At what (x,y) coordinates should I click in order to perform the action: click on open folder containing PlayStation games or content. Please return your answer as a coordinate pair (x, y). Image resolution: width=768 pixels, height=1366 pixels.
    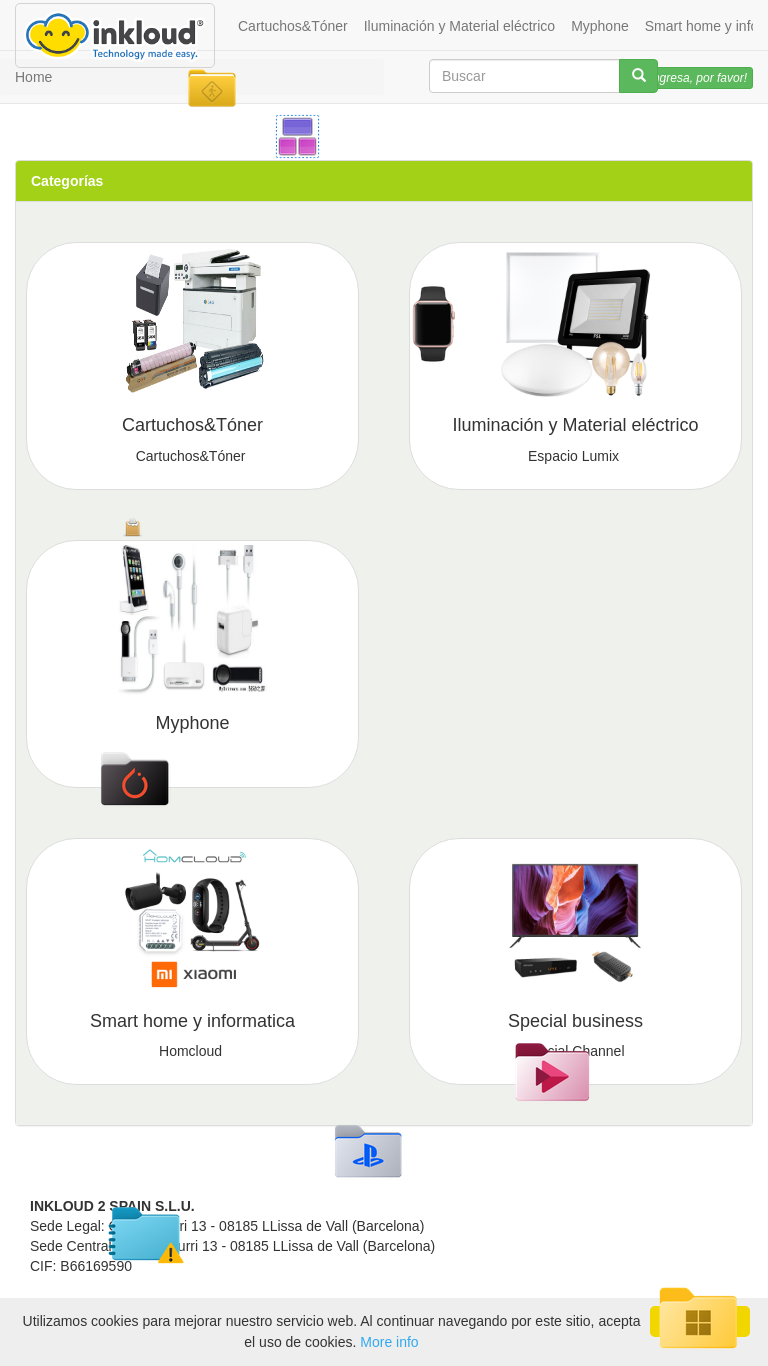
    Looking at the image, I should click on (368, 1153).